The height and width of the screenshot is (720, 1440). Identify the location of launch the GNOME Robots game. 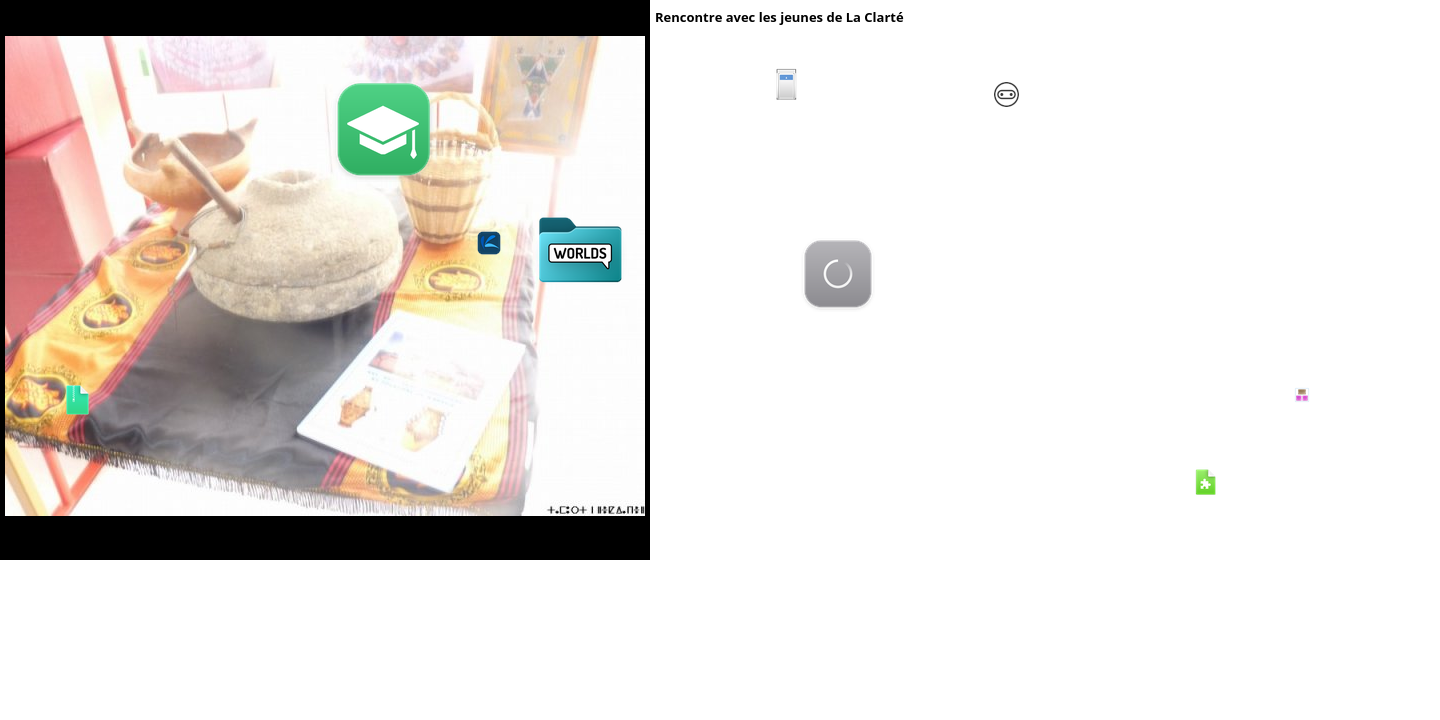
(1006, 94).